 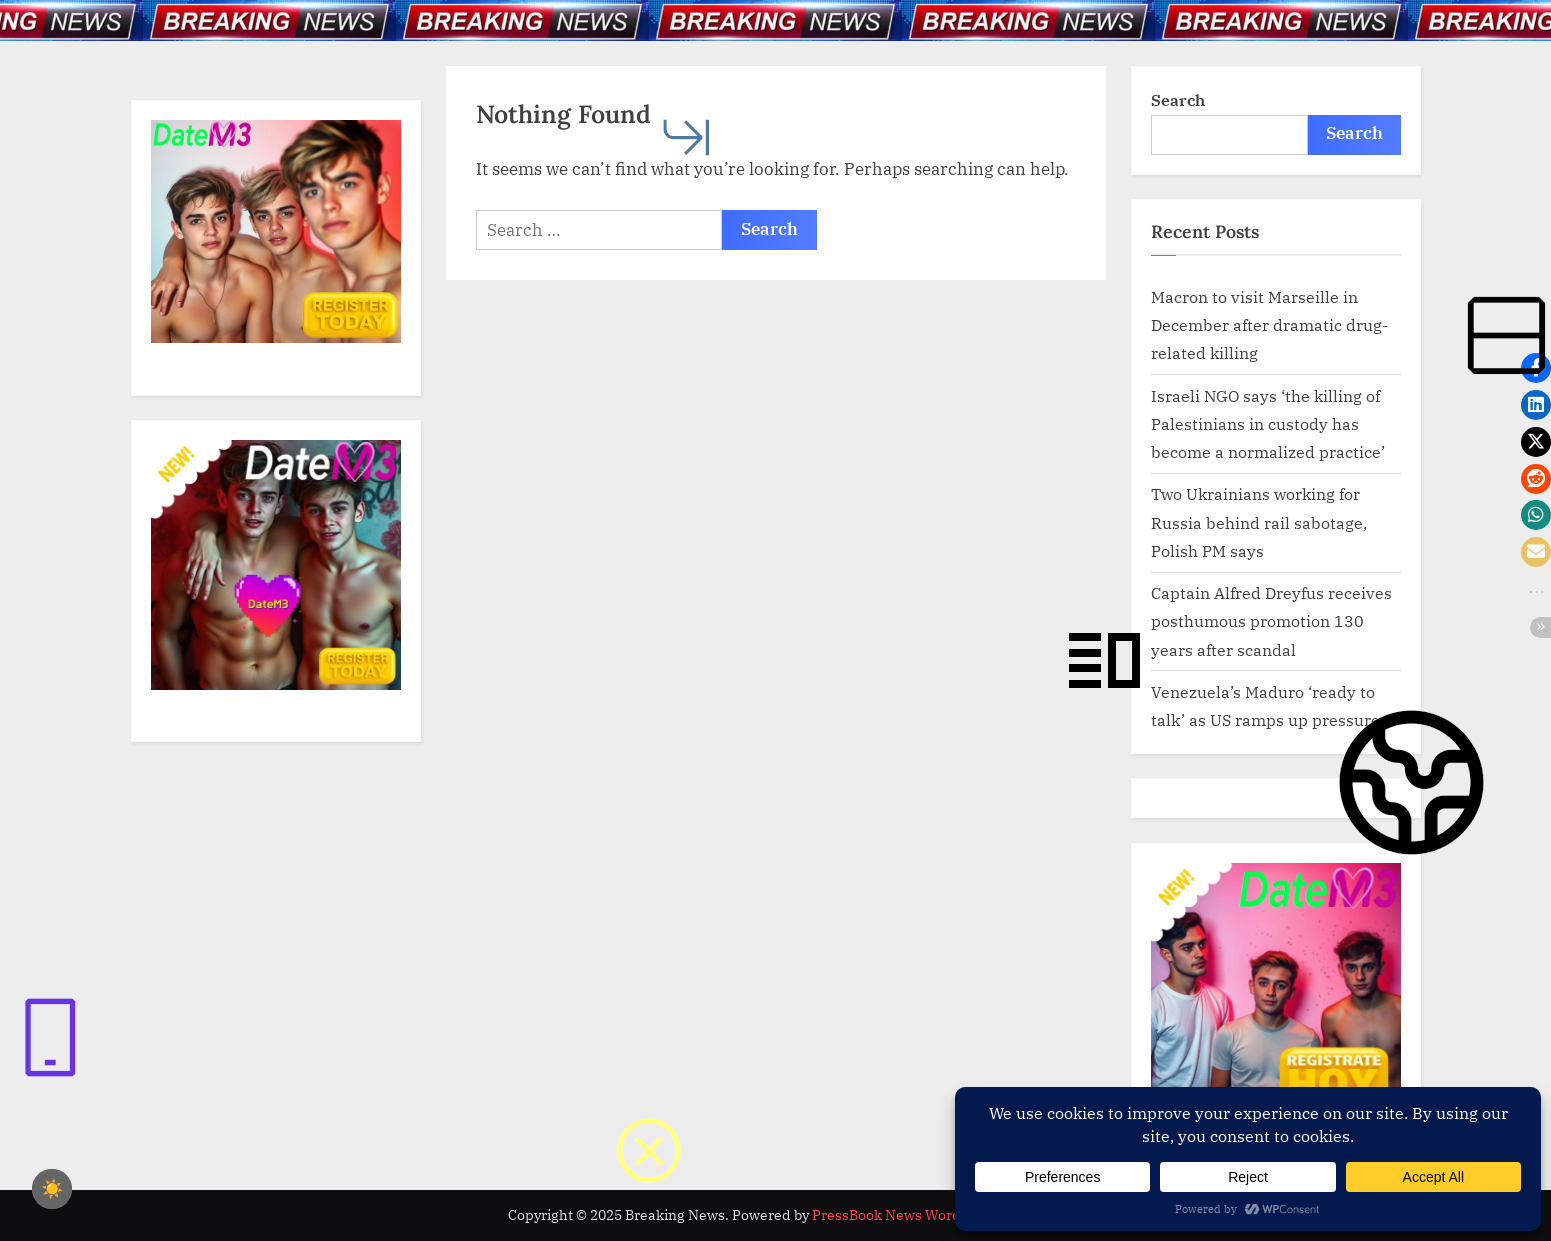 What do you see at coordinates (649, 1150) in the screenshot?
I see `indicates an error or failed action` at bounding box center [649, 1150].